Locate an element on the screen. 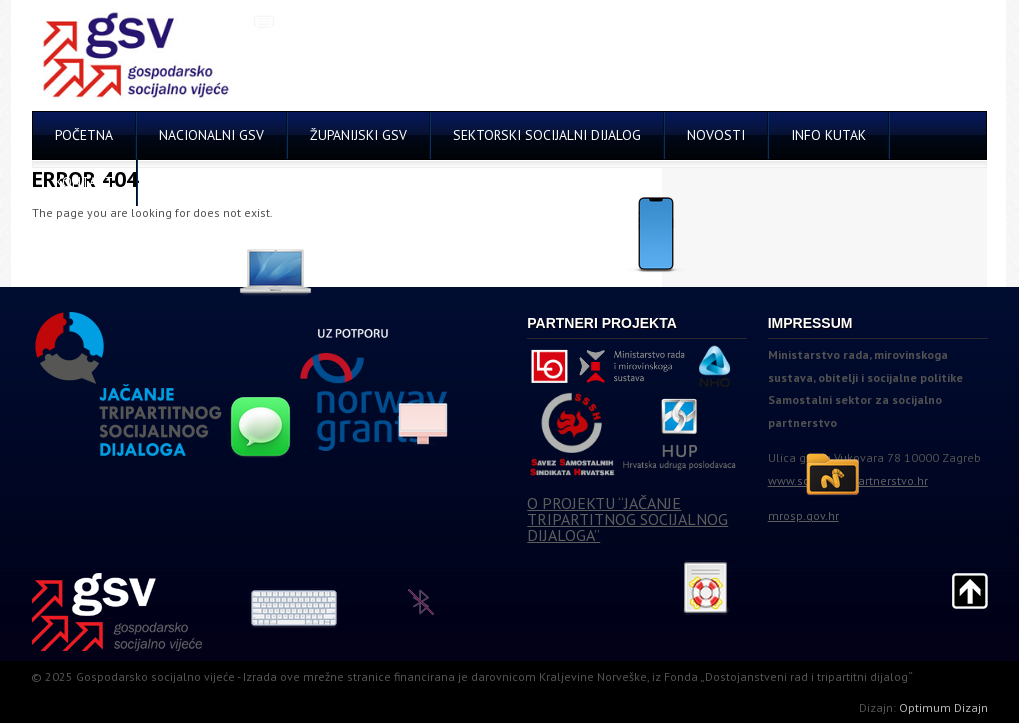 This screenshot has width=1019, height=724. represents a connected iMac device in system preferences is located at coordinates (423, 423).